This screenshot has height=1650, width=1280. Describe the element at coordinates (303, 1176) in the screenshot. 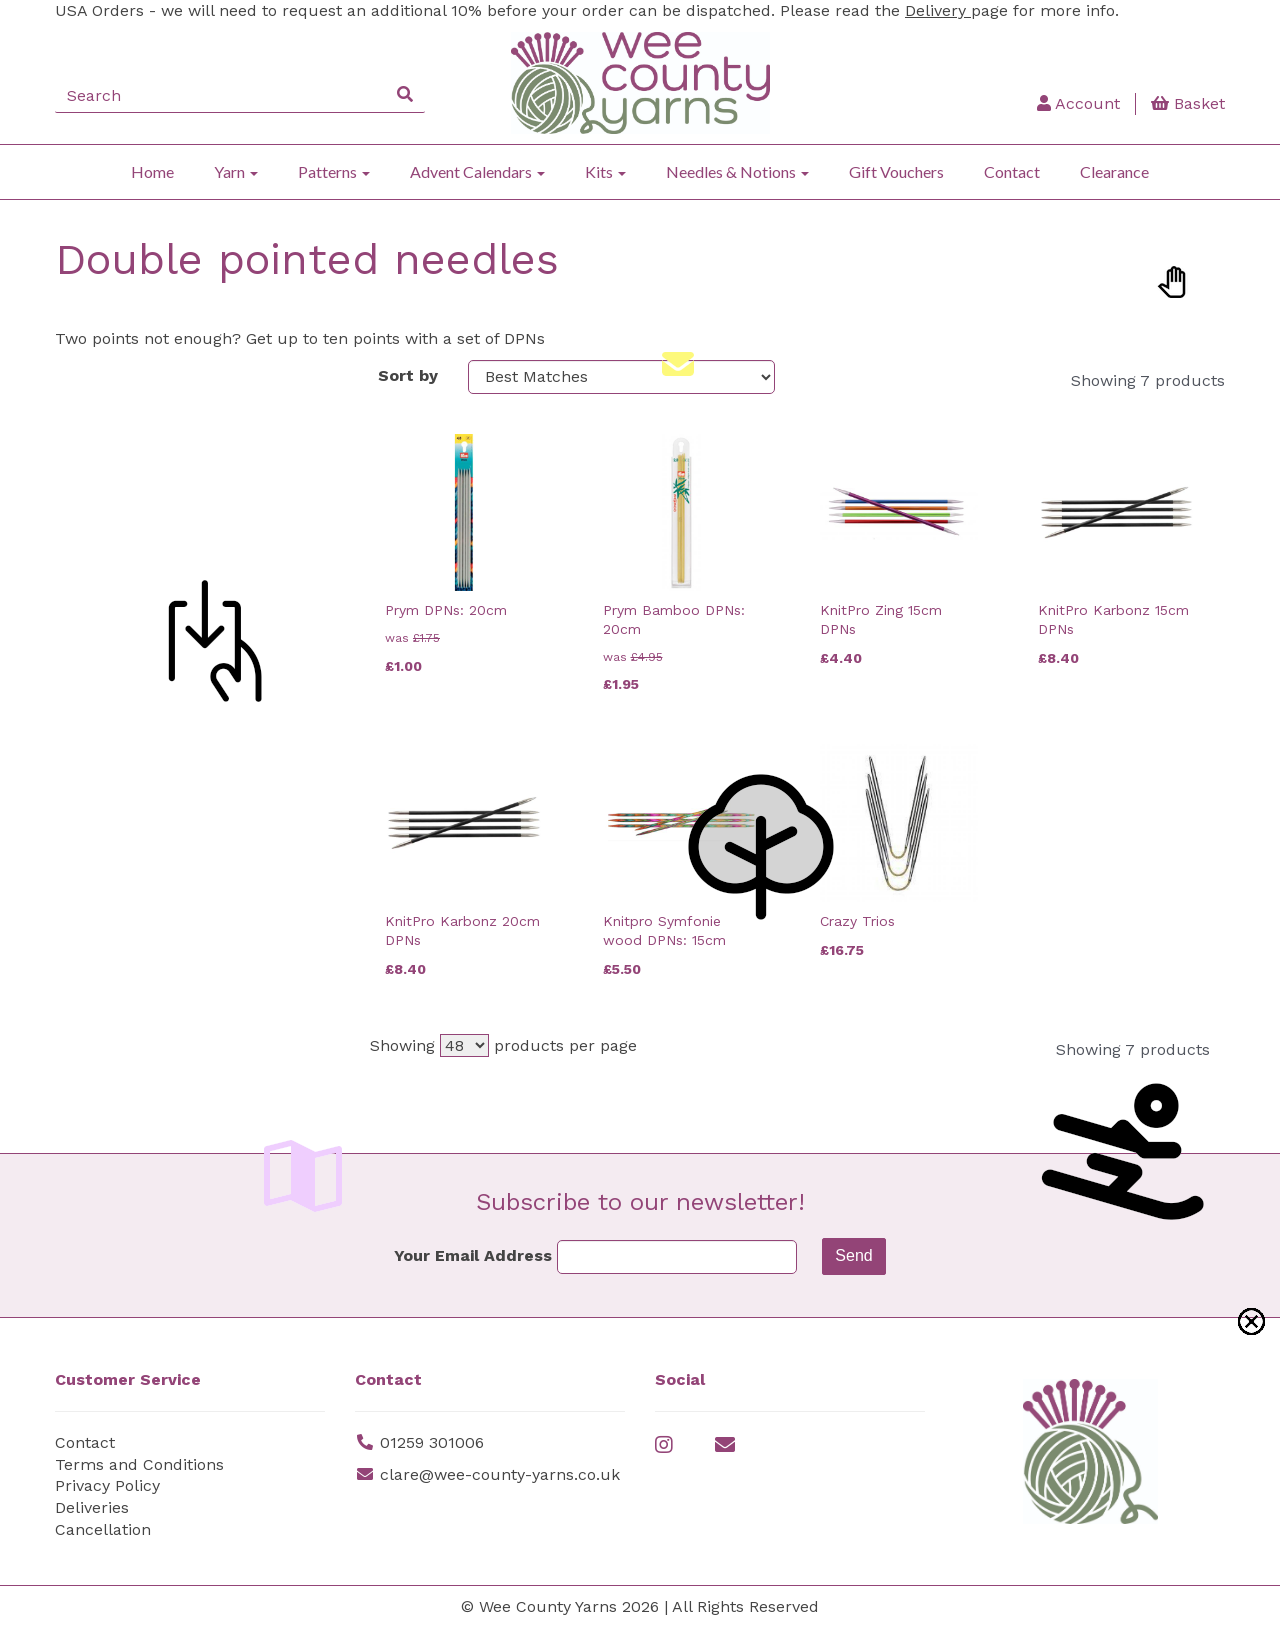

I see `open map view` at that location.